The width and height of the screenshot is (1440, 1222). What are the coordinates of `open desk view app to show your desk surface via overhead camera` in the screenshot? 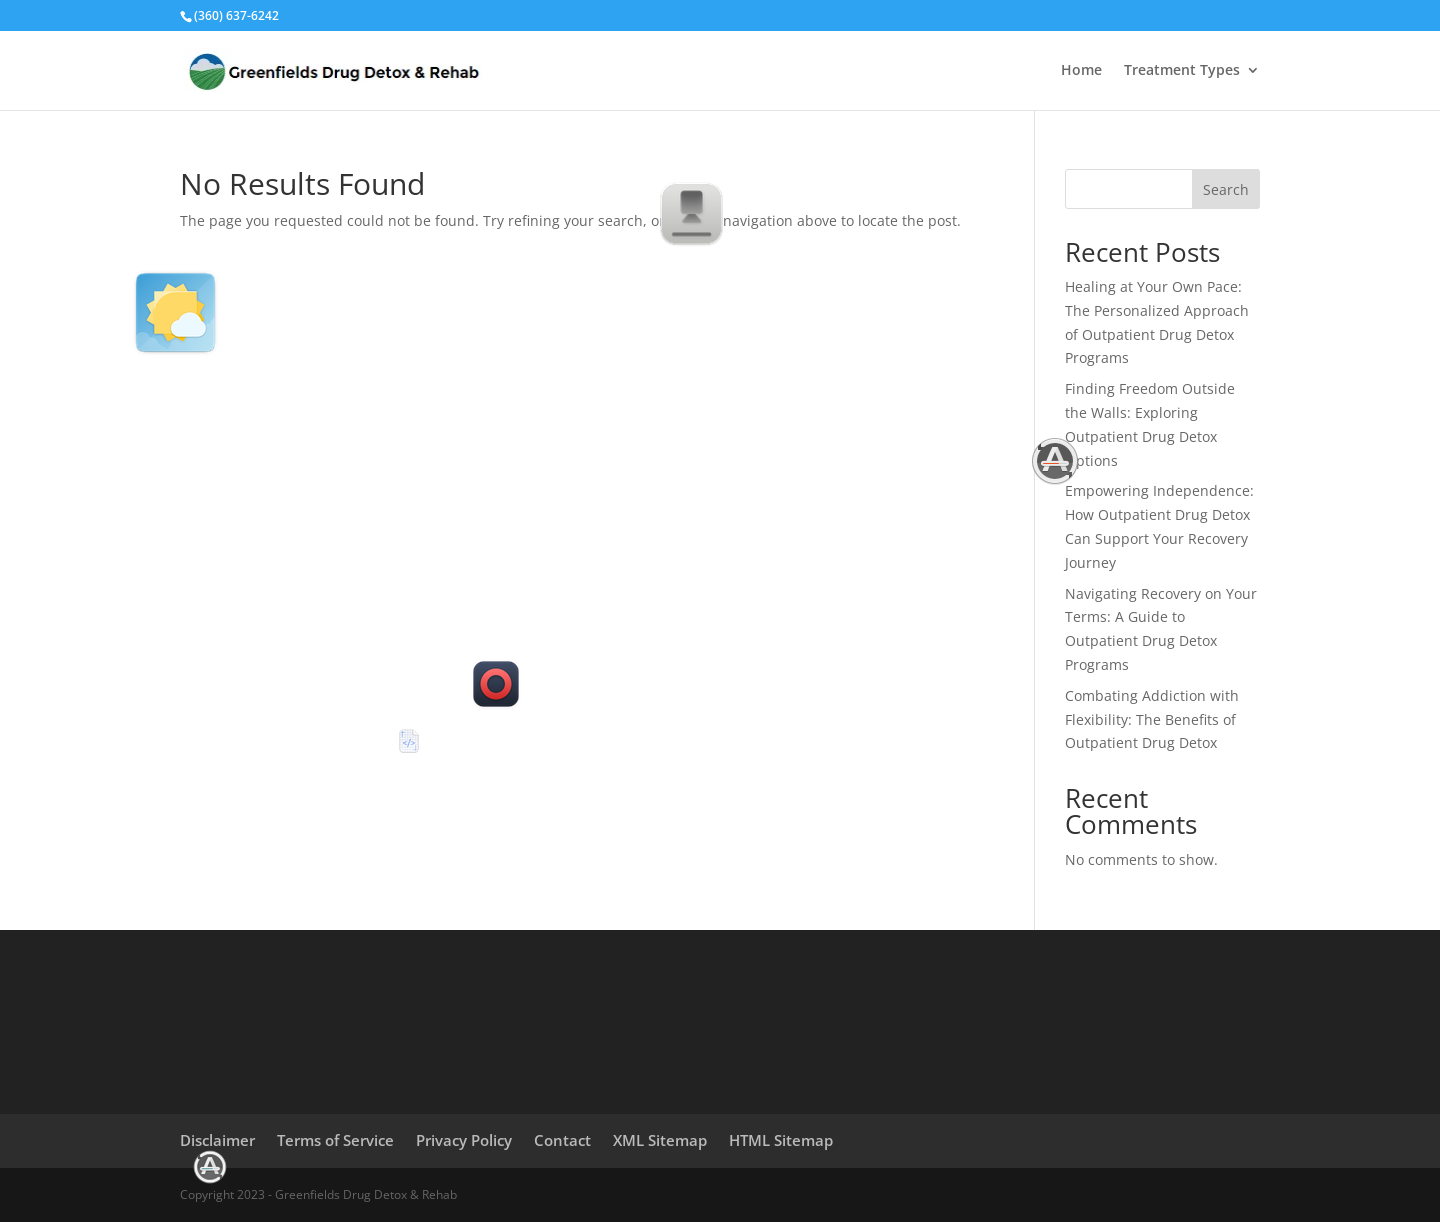 It's located at (691, 213).